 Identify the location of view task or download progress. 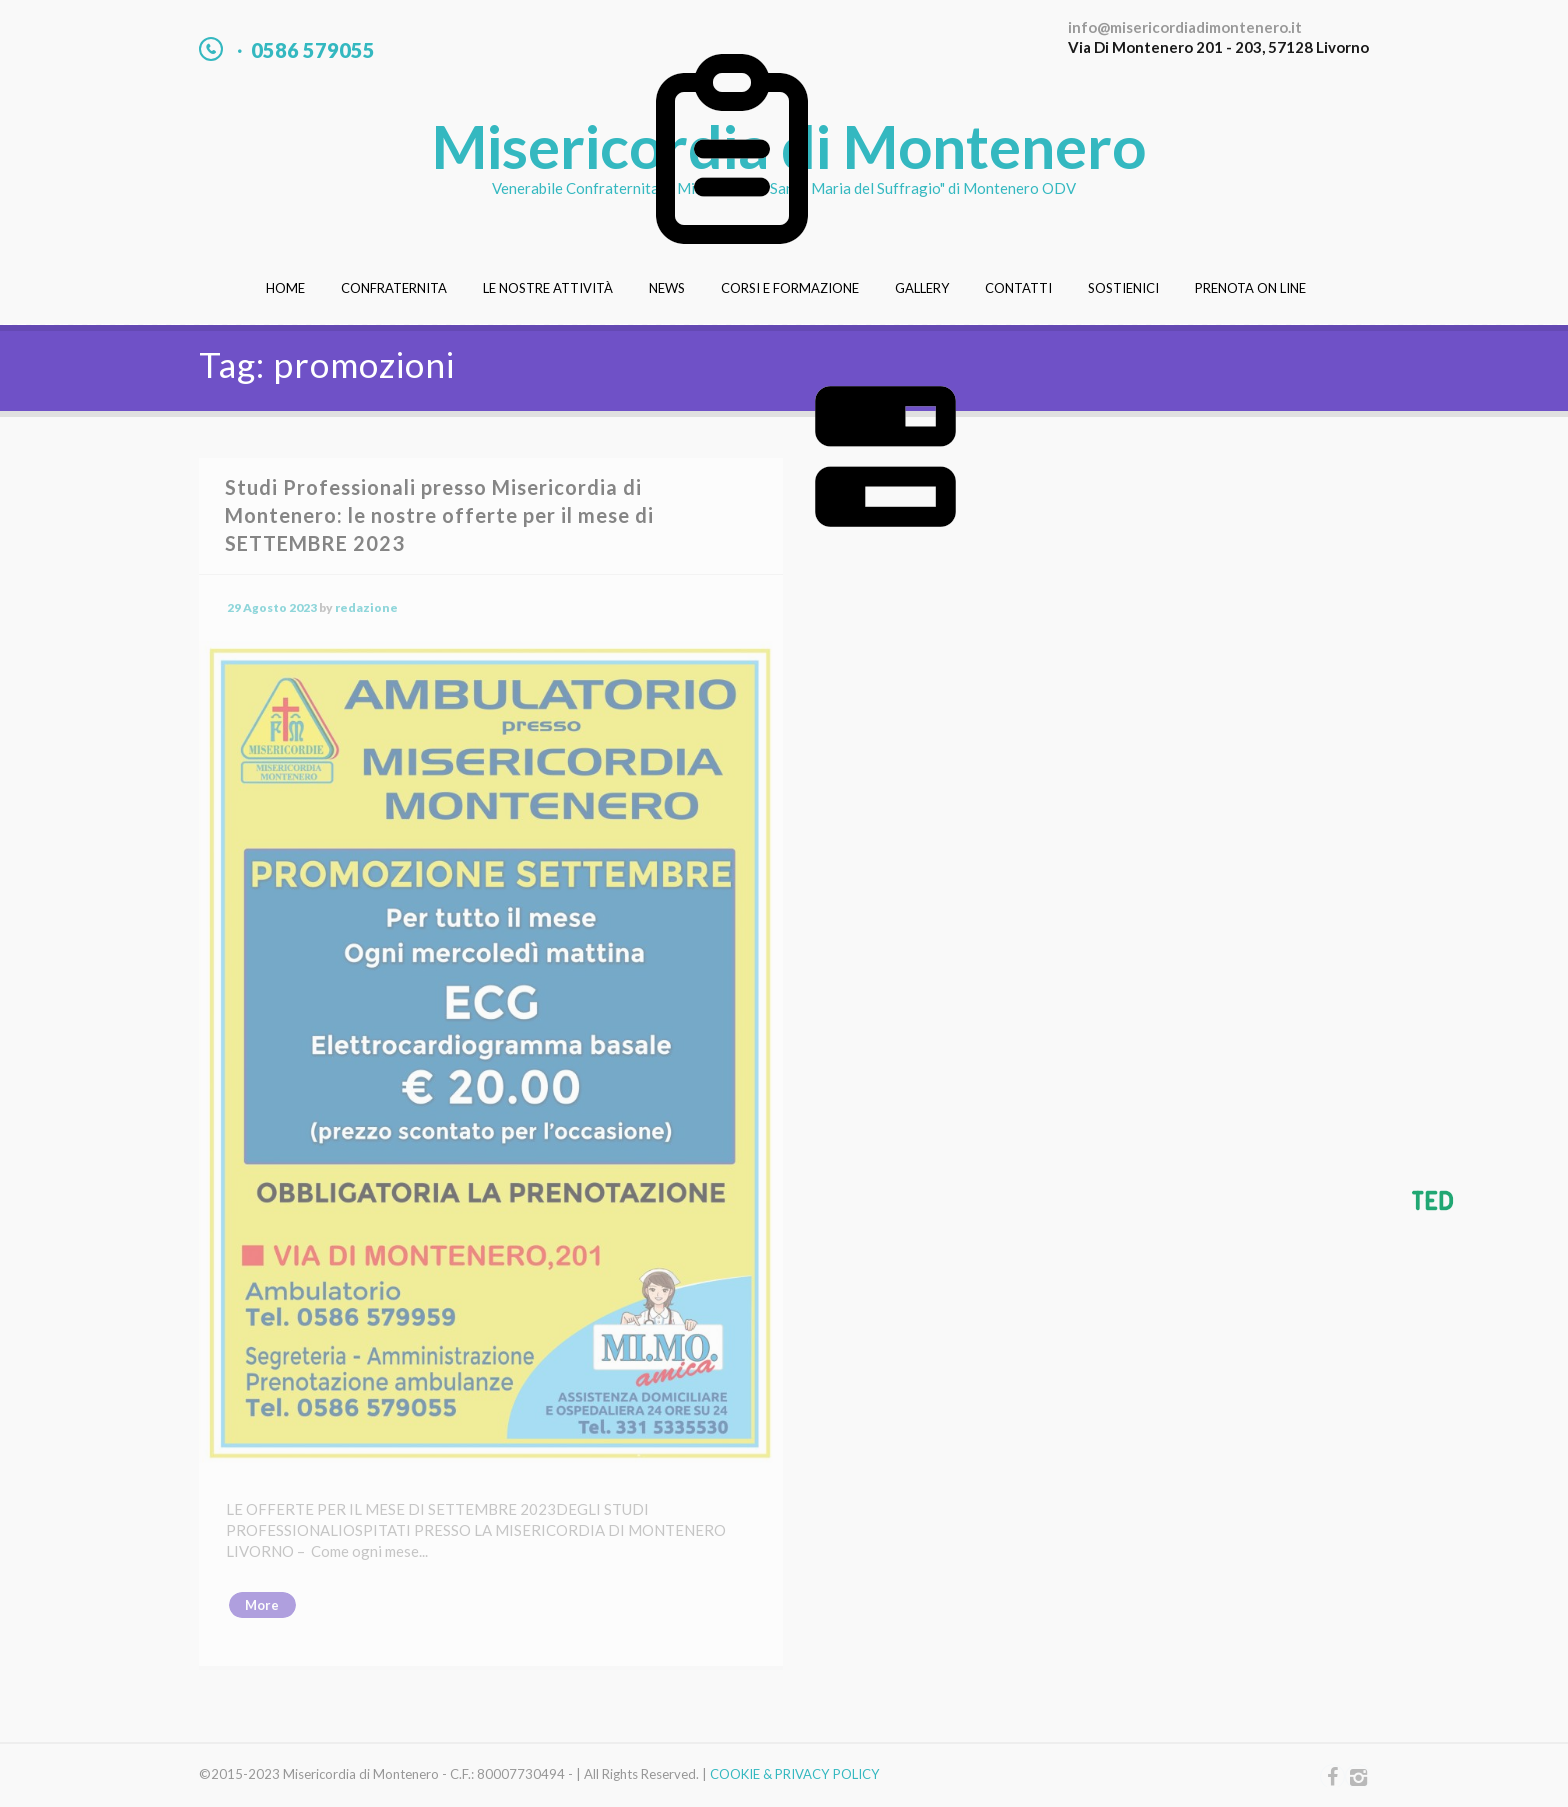
(885, 456).